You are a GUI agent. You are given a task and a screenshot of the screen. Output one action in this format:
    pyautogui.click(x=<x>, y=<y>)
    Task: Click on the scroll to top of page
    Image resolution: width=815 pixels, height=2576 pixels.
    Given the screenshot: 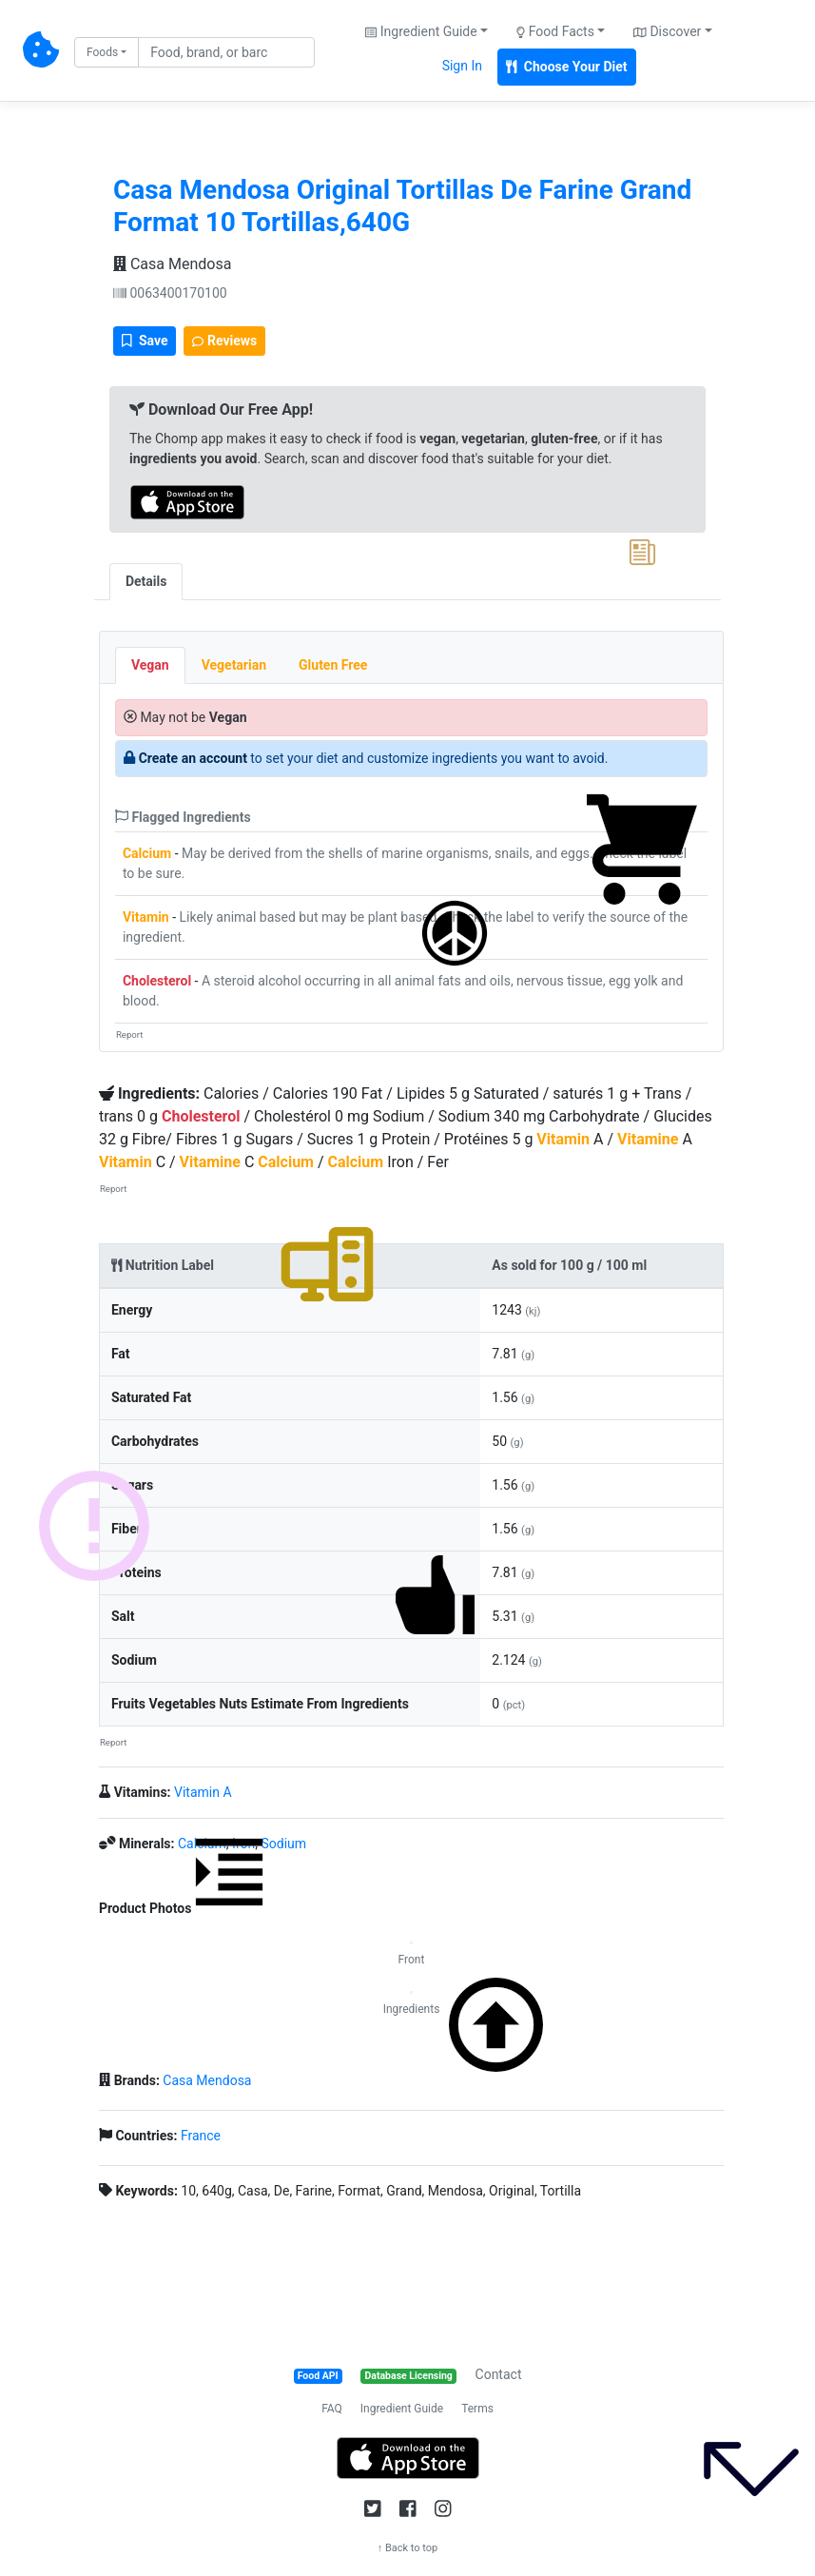 What is the action you would take?
    pyautogui.click(x=495, y=2024)
    